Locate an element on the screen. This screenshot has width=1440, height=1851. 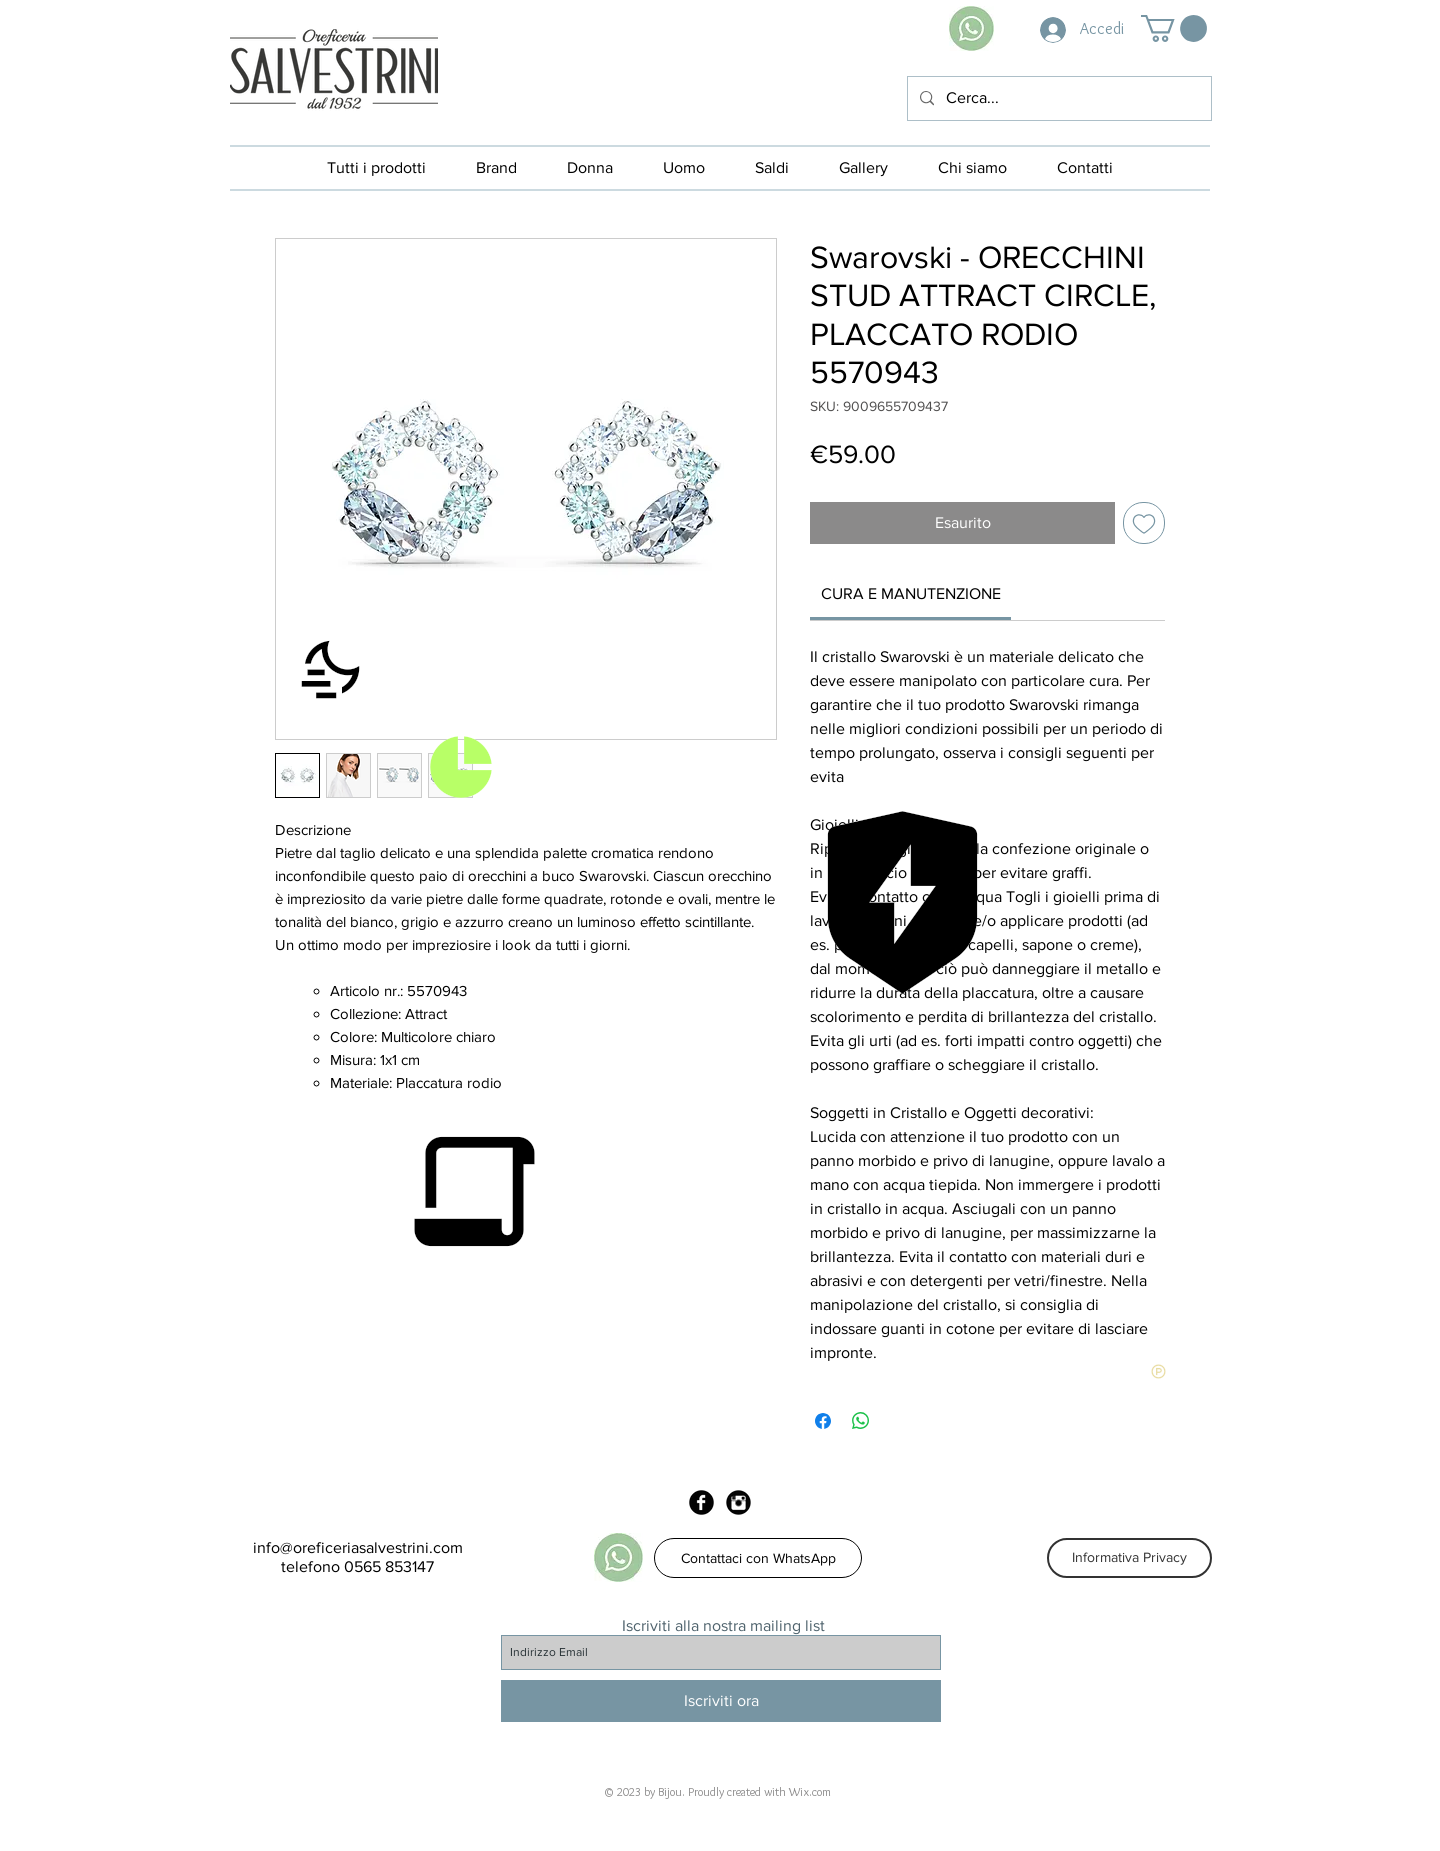
view analytics or statistics breakdown is located at coordinates (461, 767).